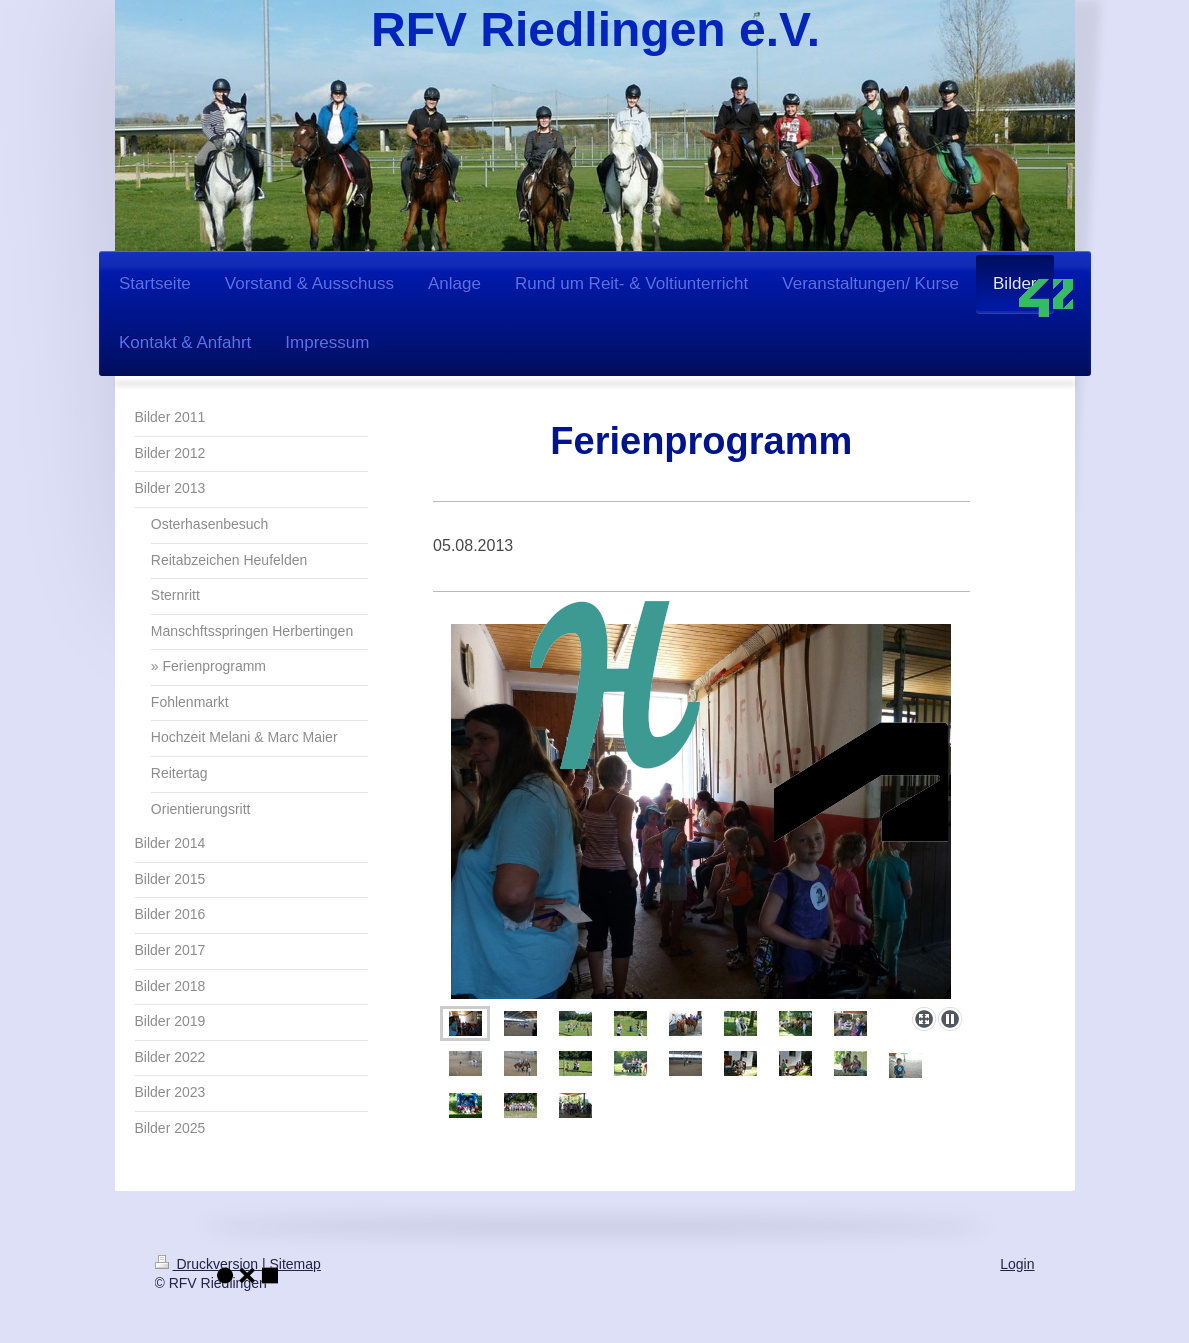  Describe the element at coordinates (615, 685) in the screenshot. I see `visit the Humble Bundle website or store` at that location.